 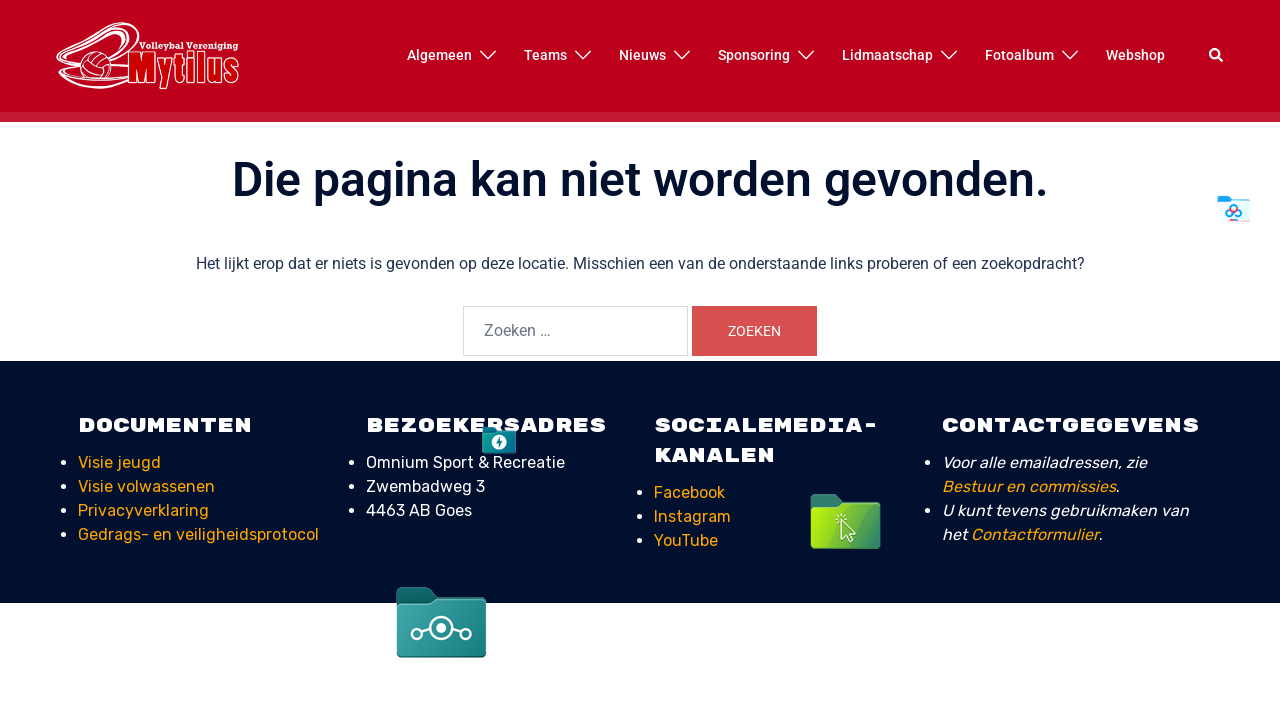 I want to click on open LineageOS system folder, so click(x=441, y=625).